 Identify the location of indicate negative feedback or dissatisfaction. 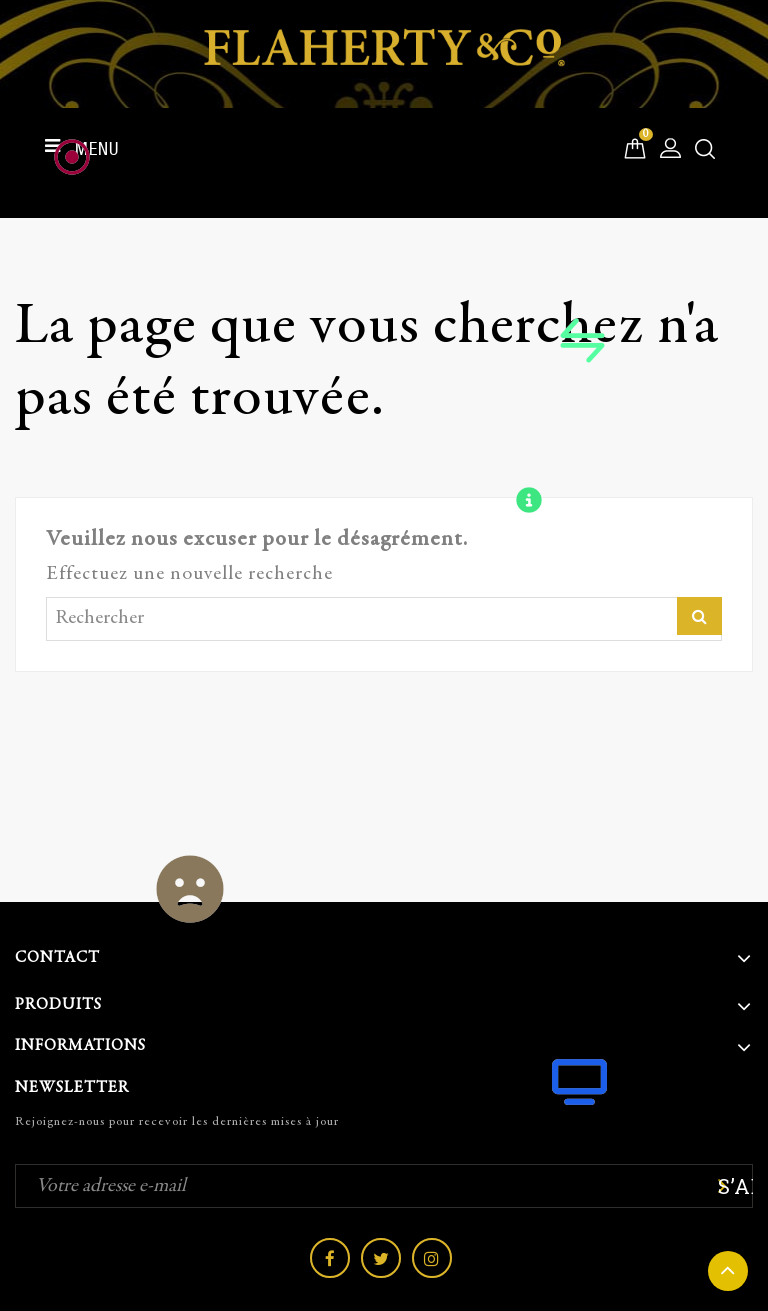
(190, 889).